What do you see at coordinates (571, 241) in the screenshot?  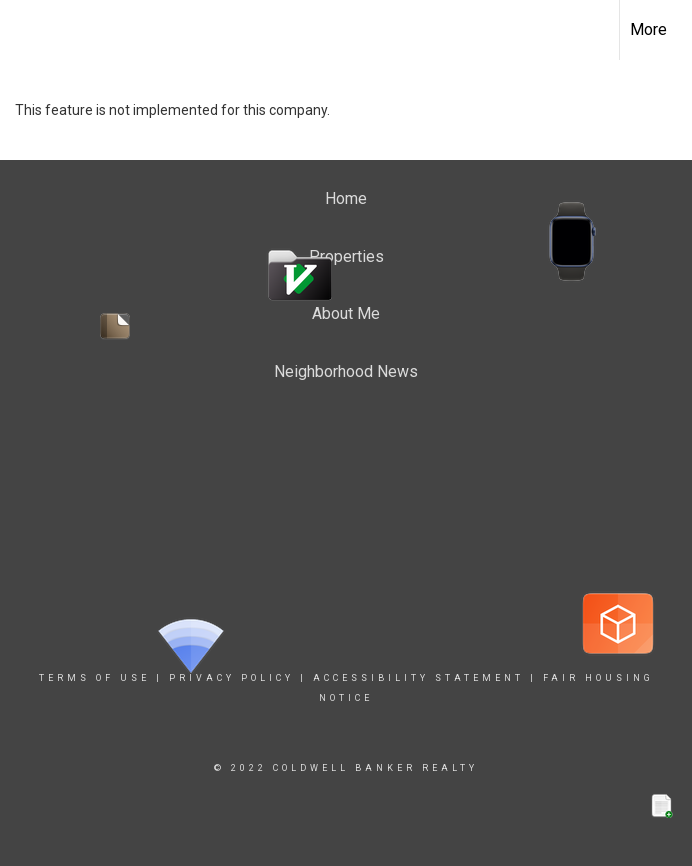 I see `apple watch series 6 device icon` at bounding box center [571, 241].